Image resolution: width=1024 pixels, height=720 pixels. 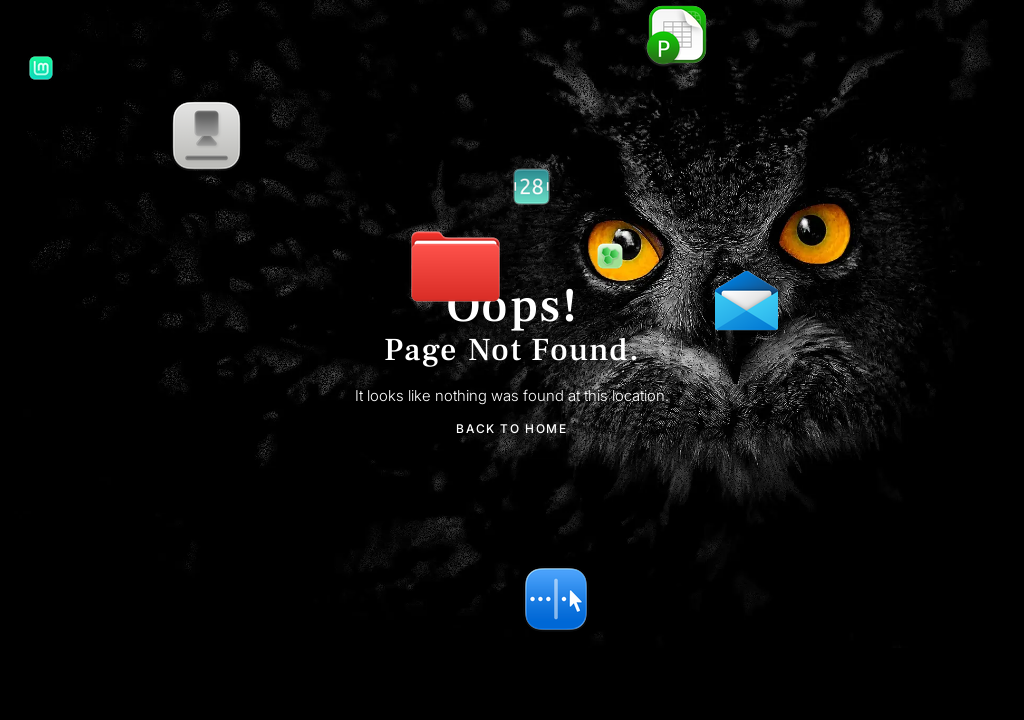 What do you see at coordinates (206, 135) in the screenshot?
I see `open desk view app to show your desk surface via overhead camera` at bounding box center [206, 135].